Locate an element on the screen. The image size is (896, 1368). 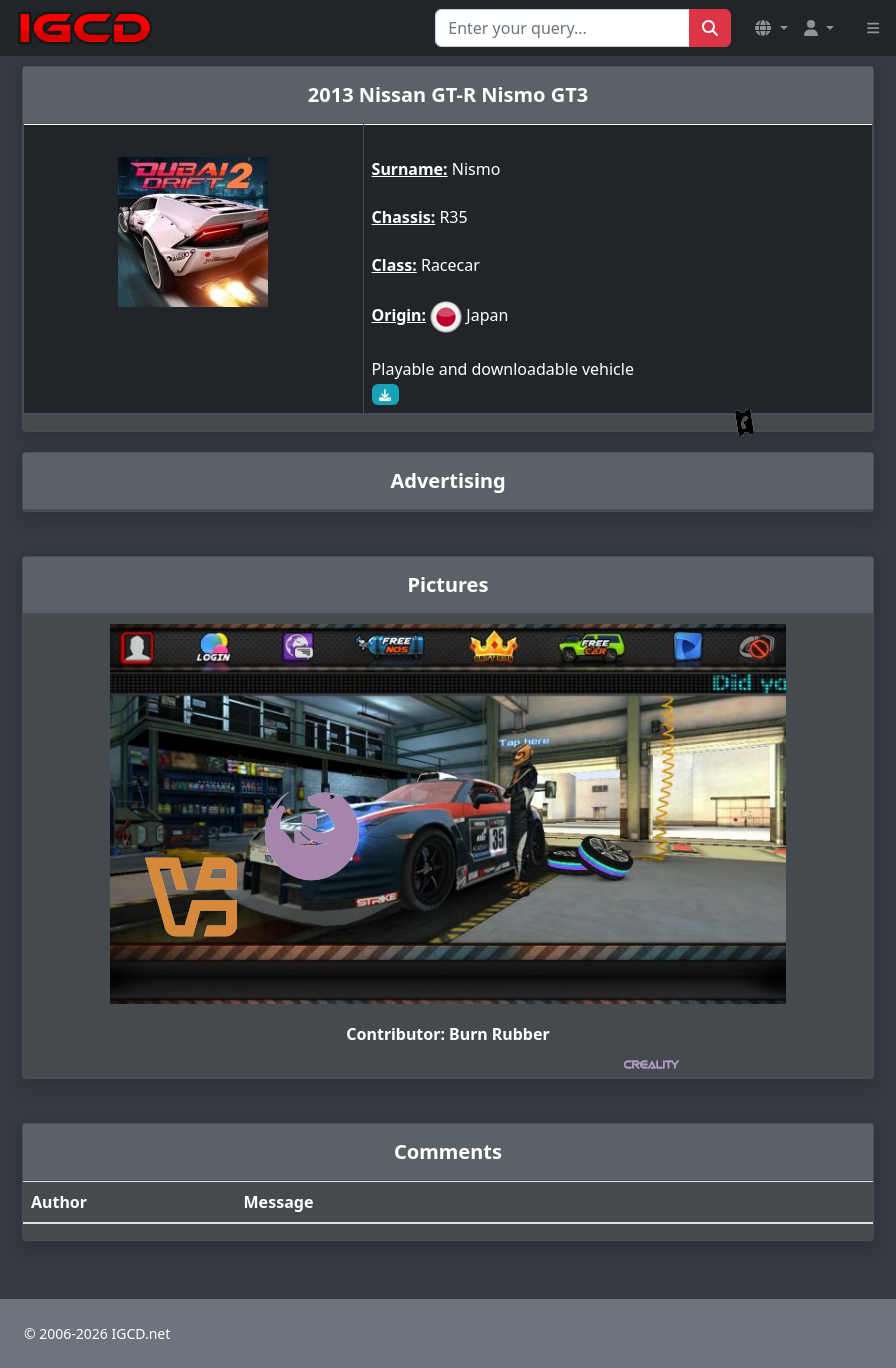
linuxserver.io project logo is located at coordinates (312, 836).